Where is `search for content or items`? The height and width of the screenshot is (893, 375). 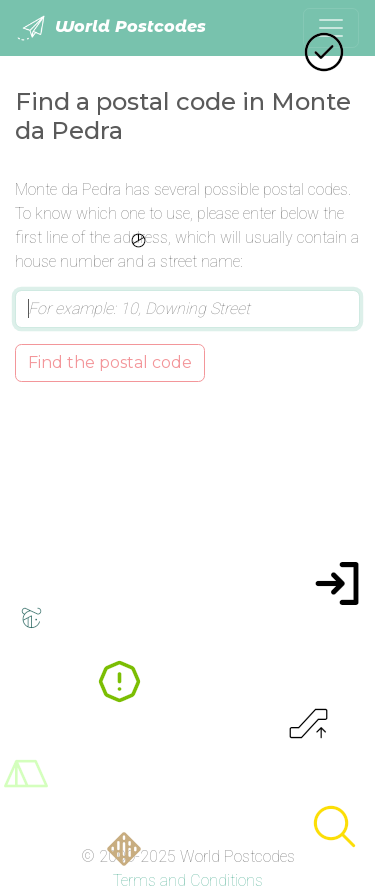 search for content or items is located at coordinates (334, 826).